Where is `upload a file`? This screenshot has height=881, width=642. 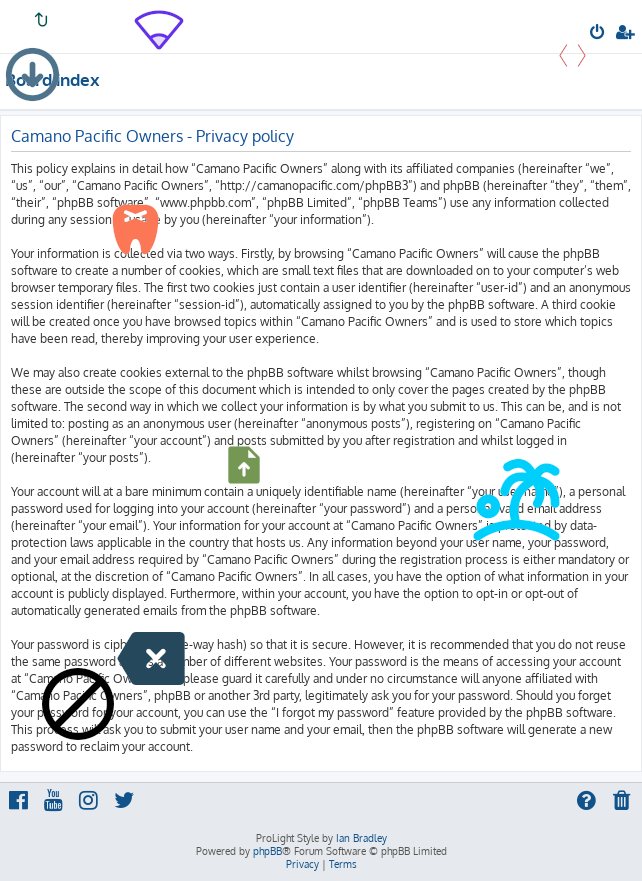 upload a file is located at coordinates (244, 465).